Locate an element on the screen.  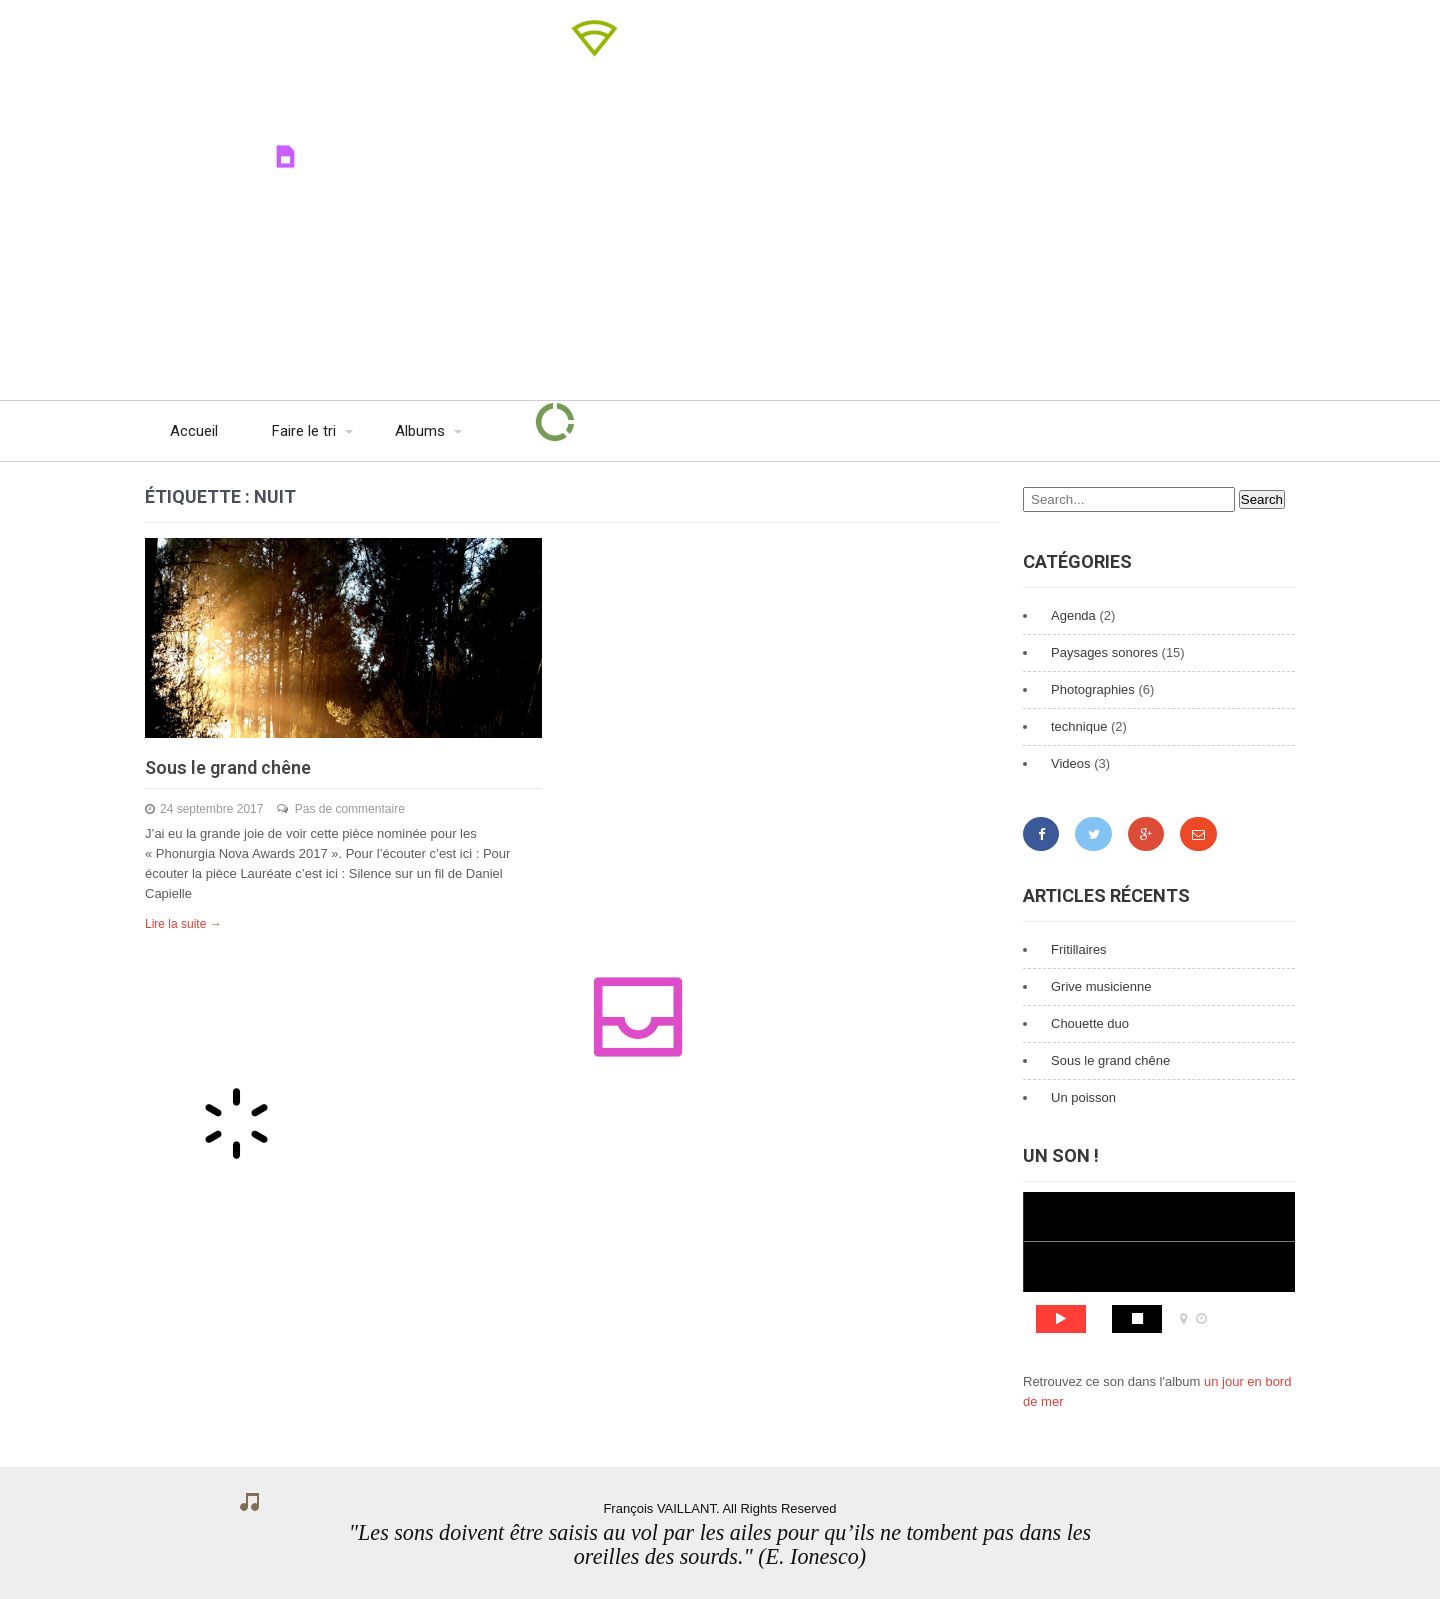
view your inbox is located at coordinates (638, 1017).